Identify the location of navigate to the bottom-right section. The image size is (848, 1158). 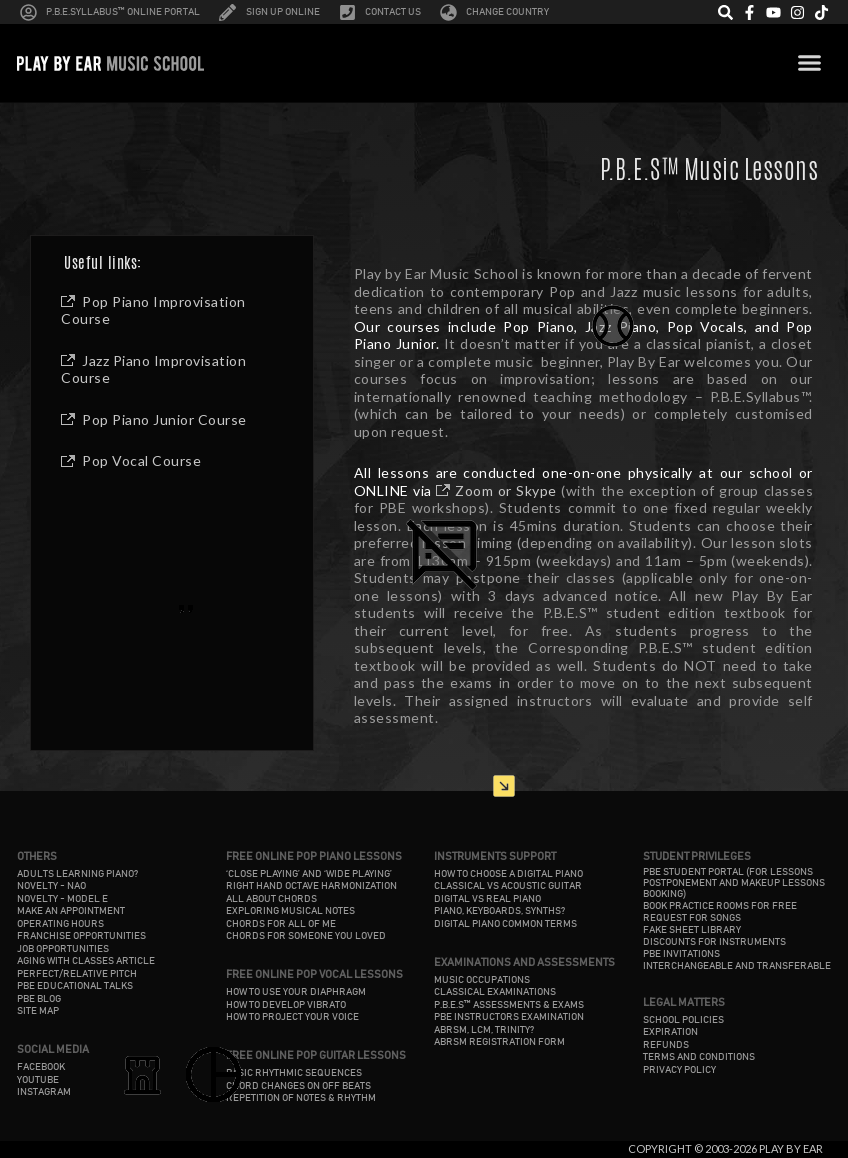
(504, 786).